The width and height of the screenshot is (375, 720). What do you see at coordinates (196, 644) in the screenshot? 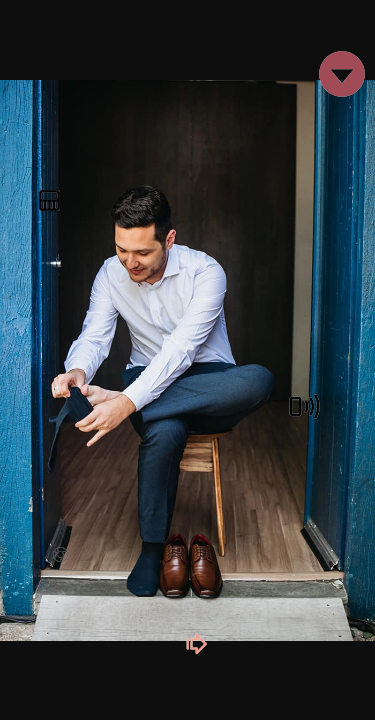
I see `move forward or proceed to next step` at bounding box center [196, 644].